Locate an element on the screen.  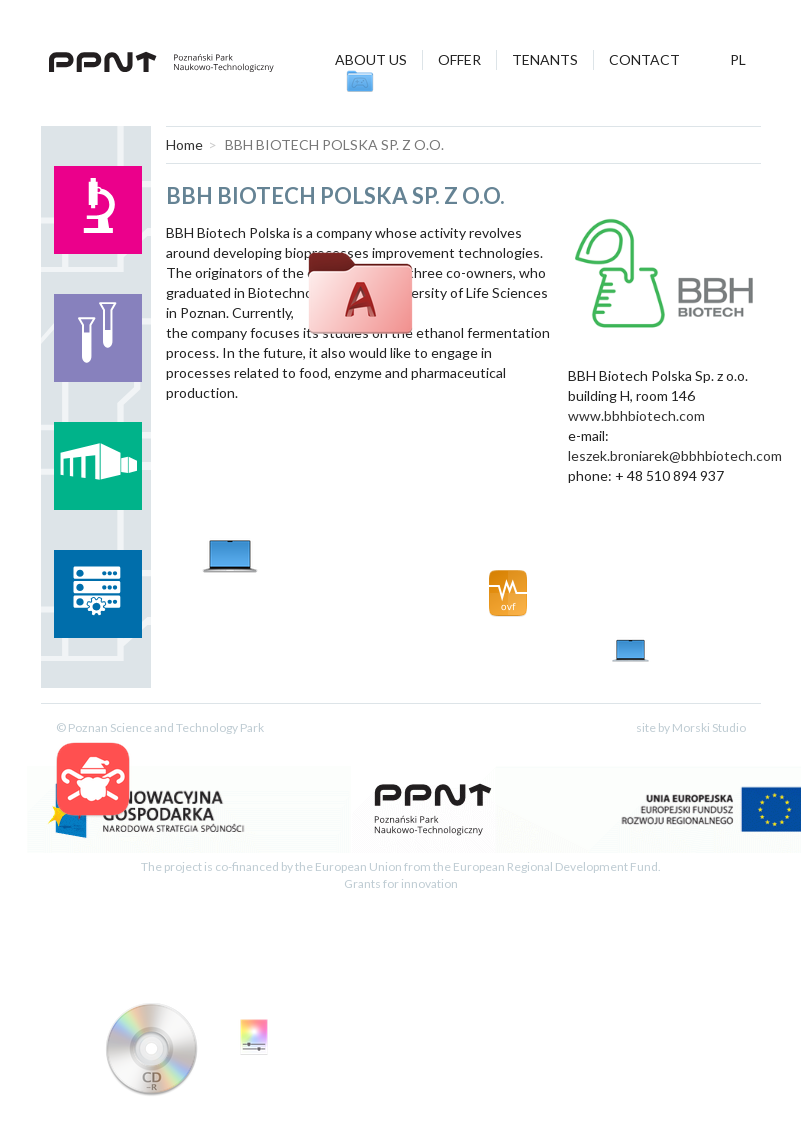
open a VirtualBox appliance file is located at coordinates (508, 593).